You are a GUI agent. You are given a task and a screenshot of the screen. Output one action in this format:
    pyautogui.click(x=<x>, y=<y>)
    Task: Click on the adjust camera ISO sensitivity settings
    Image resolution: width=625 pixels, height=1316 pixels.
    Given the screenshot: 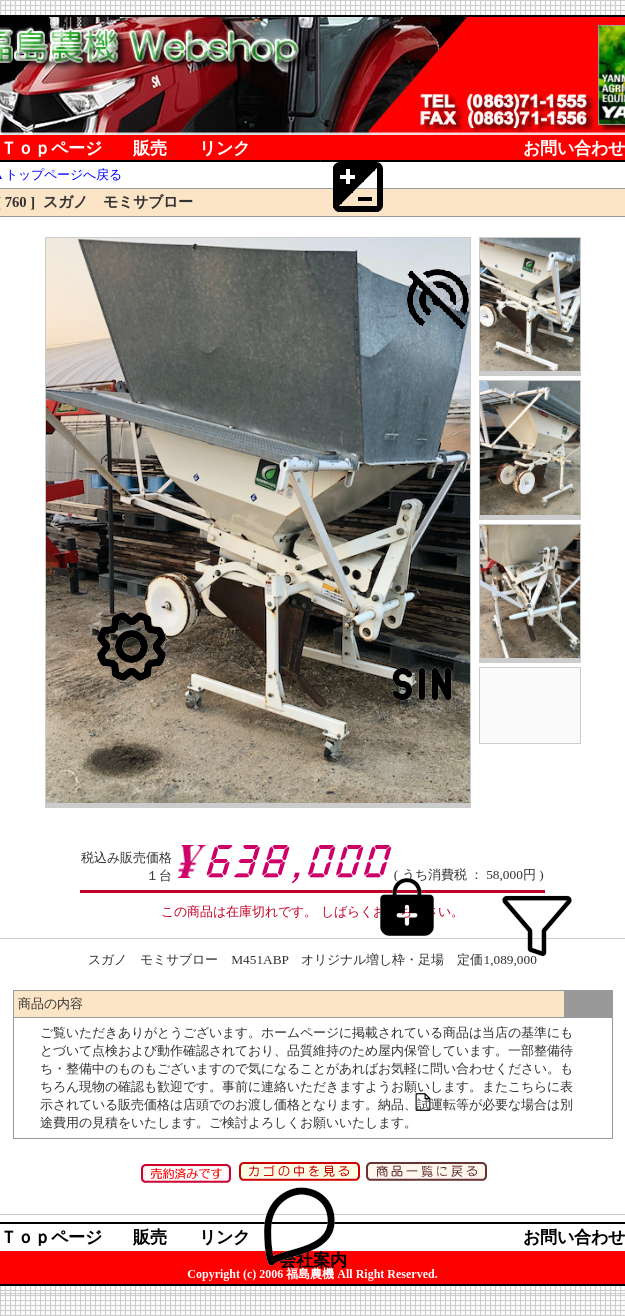 What is the action you would take?
    pyautogui.click(x=358, y=187)
    